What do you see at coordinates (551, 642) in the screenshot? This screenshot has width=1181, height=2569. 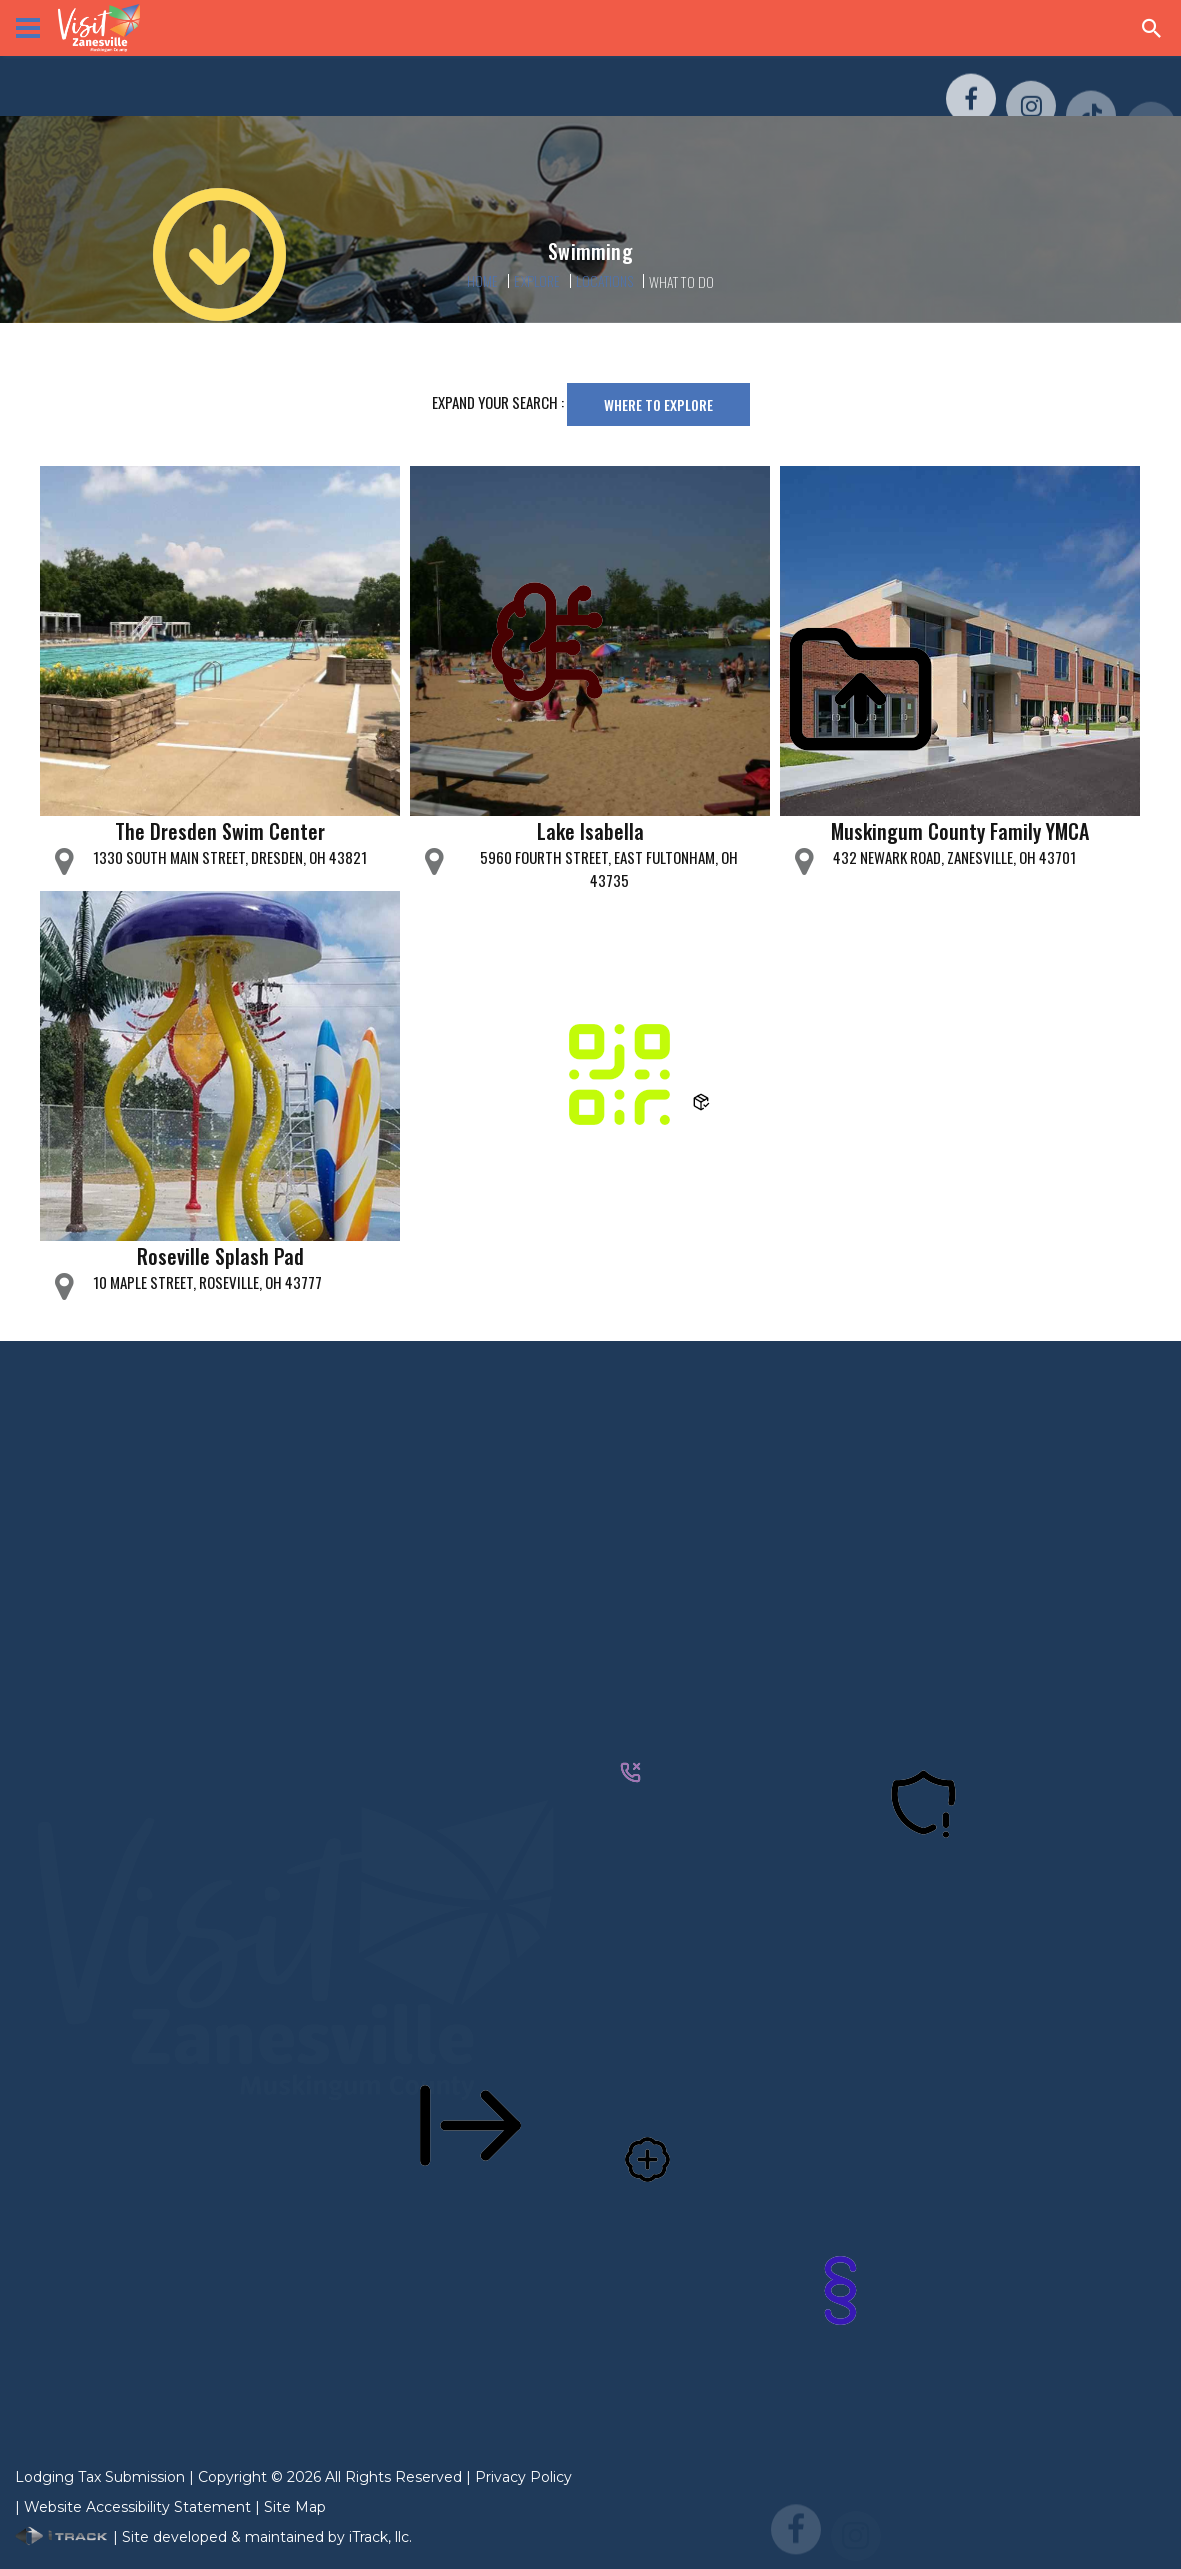 I see `access AI or machine learning features` at bounding box center [551, 642].